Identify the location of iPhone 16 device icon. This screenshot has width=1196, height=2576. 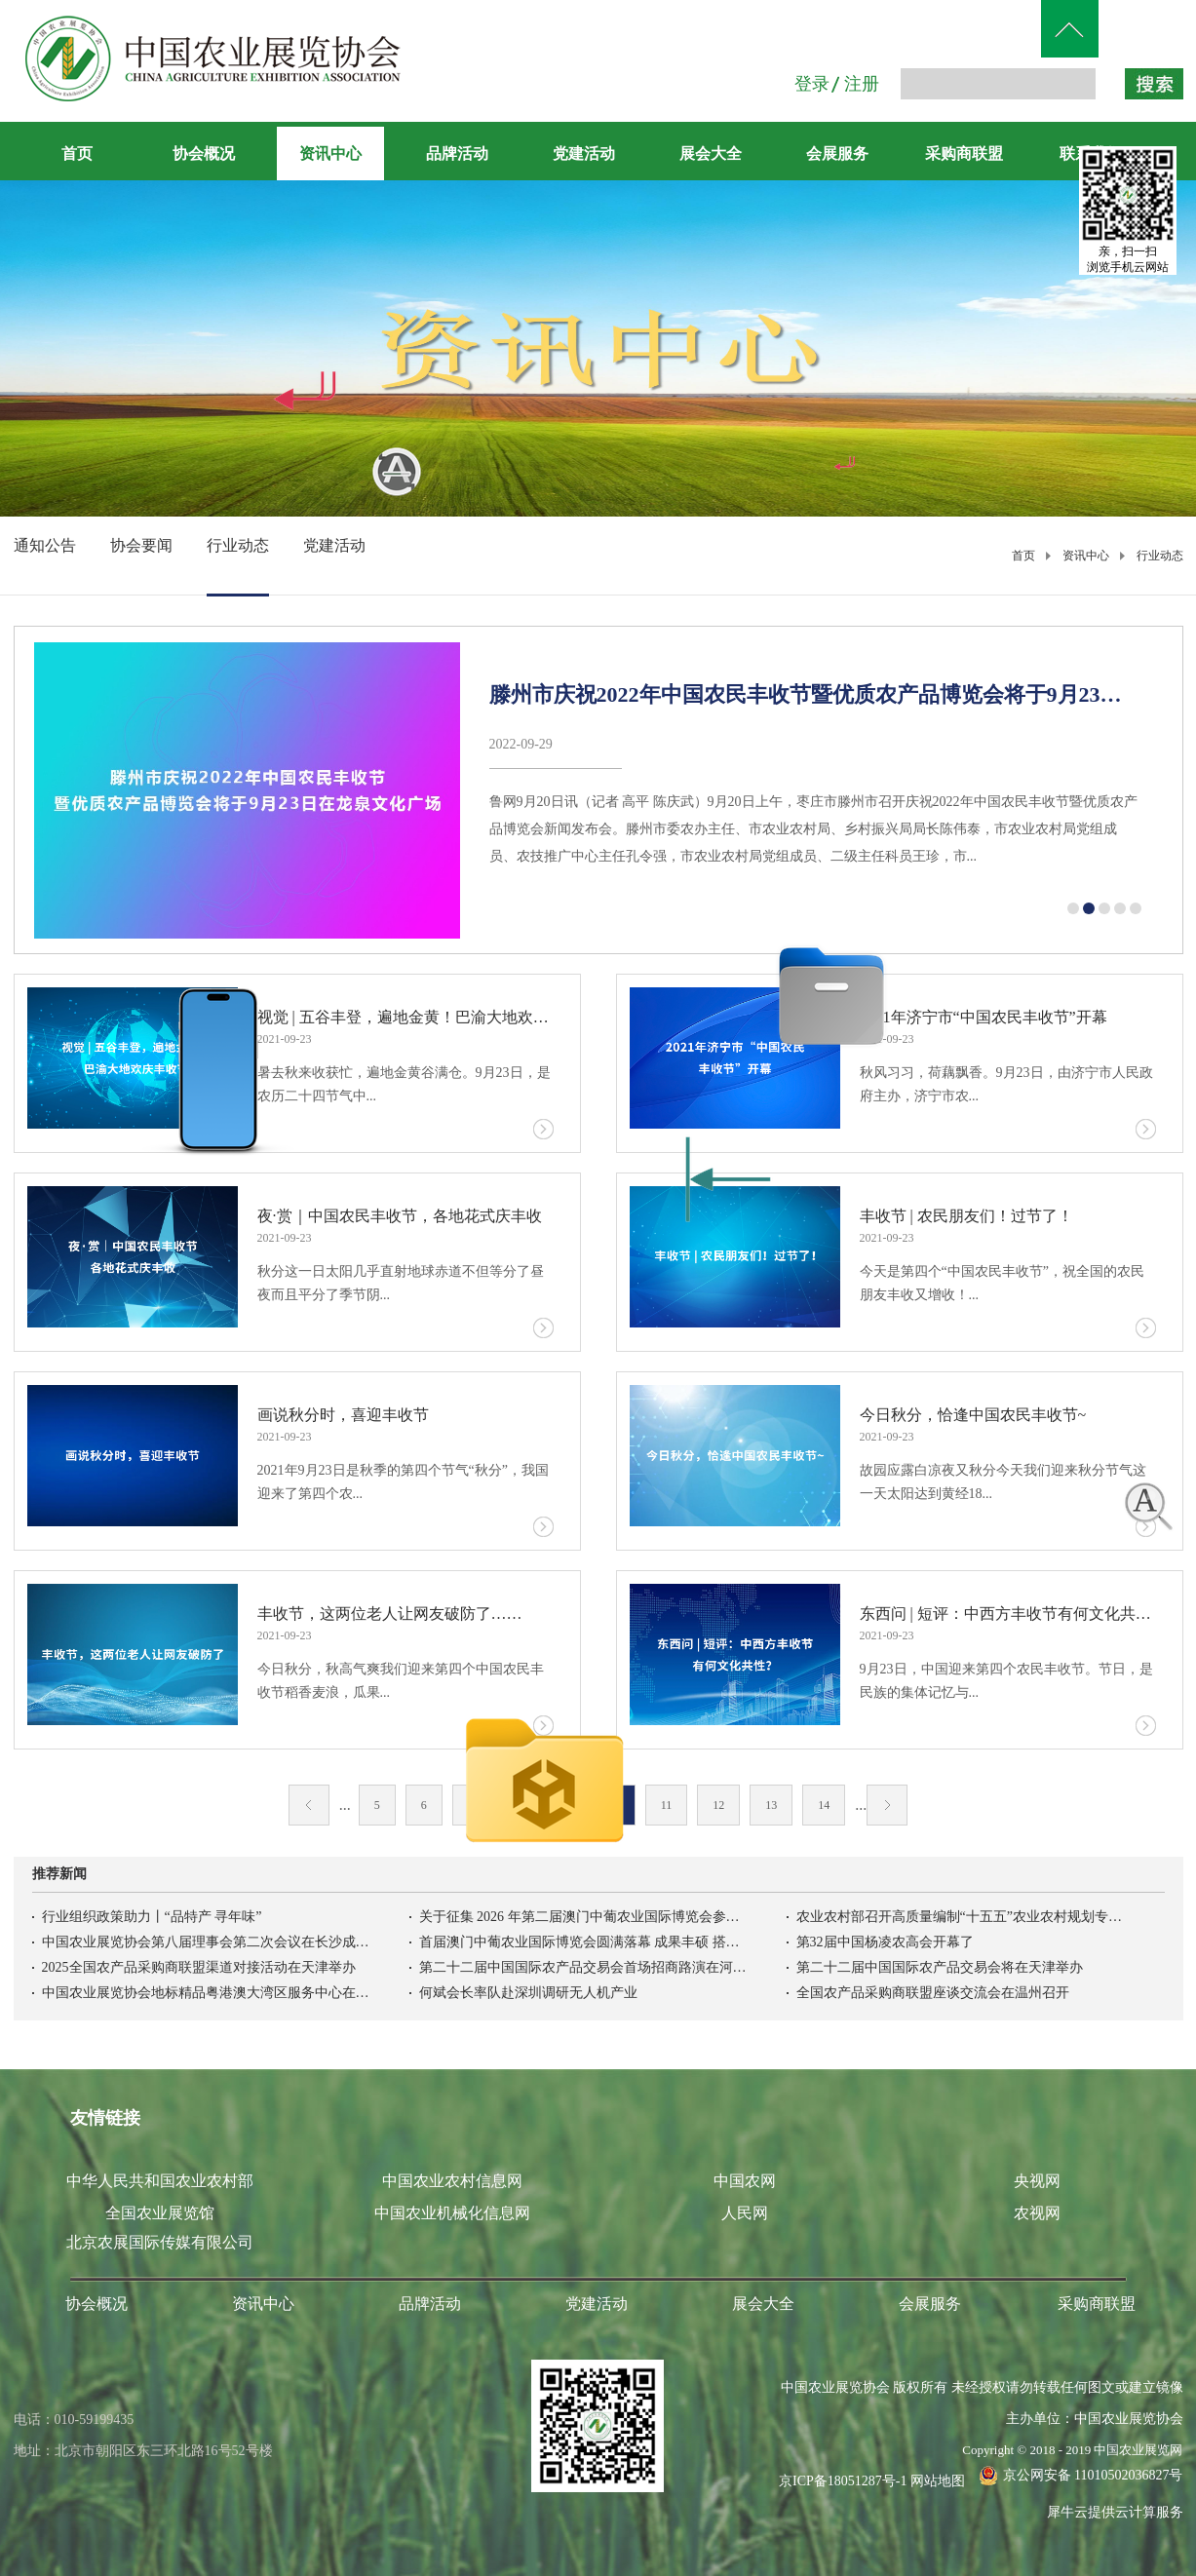
(218, 1072).